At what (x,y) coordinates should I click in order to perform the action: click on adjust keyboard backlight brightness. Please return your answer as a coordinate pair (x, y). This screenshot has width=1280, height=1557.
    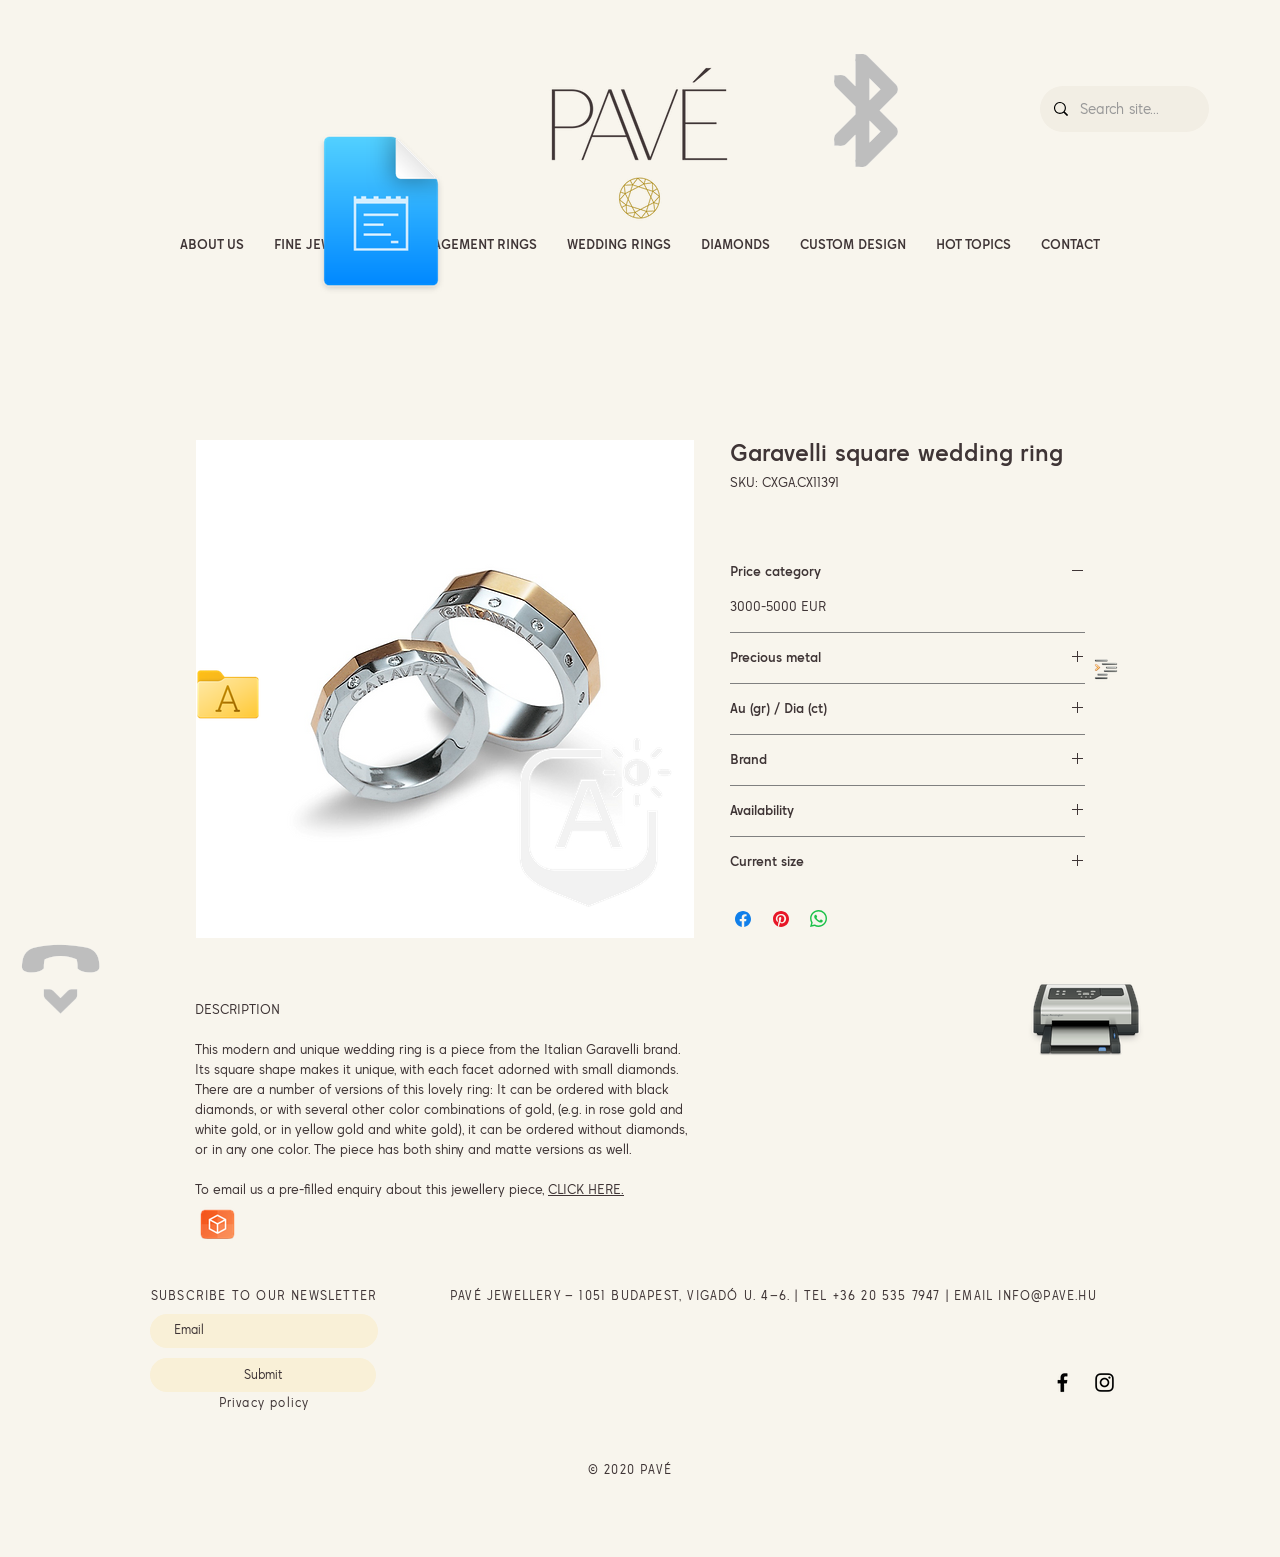
    Looking at the image, I should click on (595, 822).